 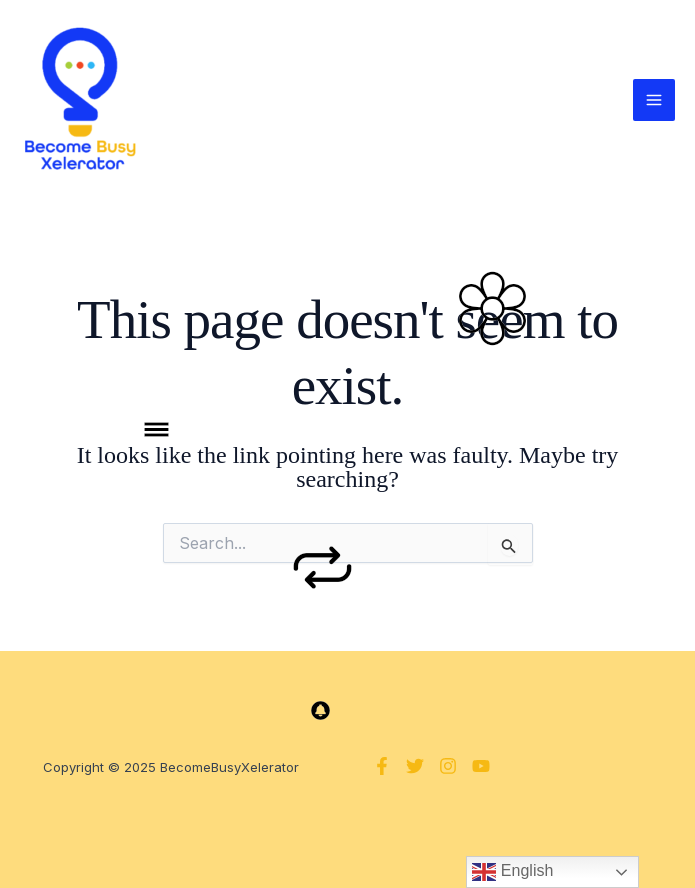 I want to click on access garden or plant care features, so click(x=492, y=308).